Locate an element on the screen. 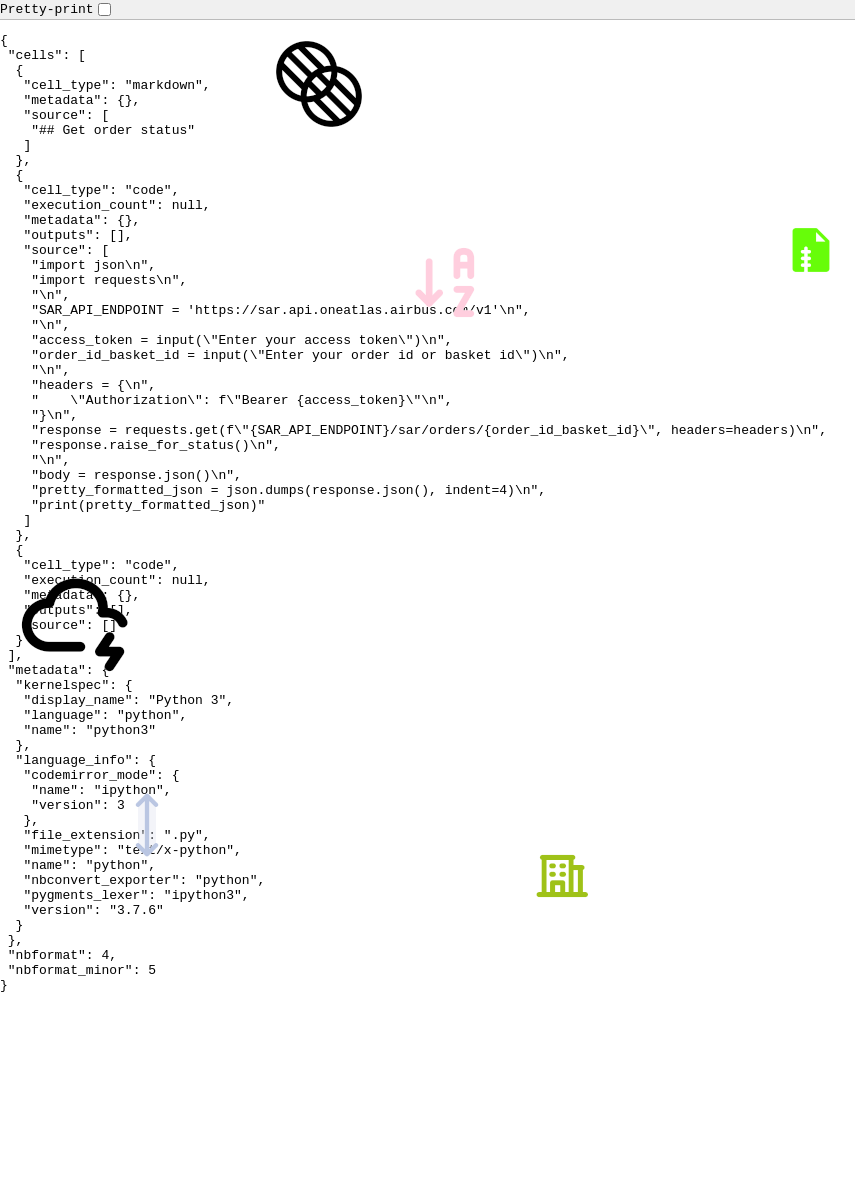 This screenshot has width=855, height=1198. adjust height or vertical size is located at coordinates (147, 825).